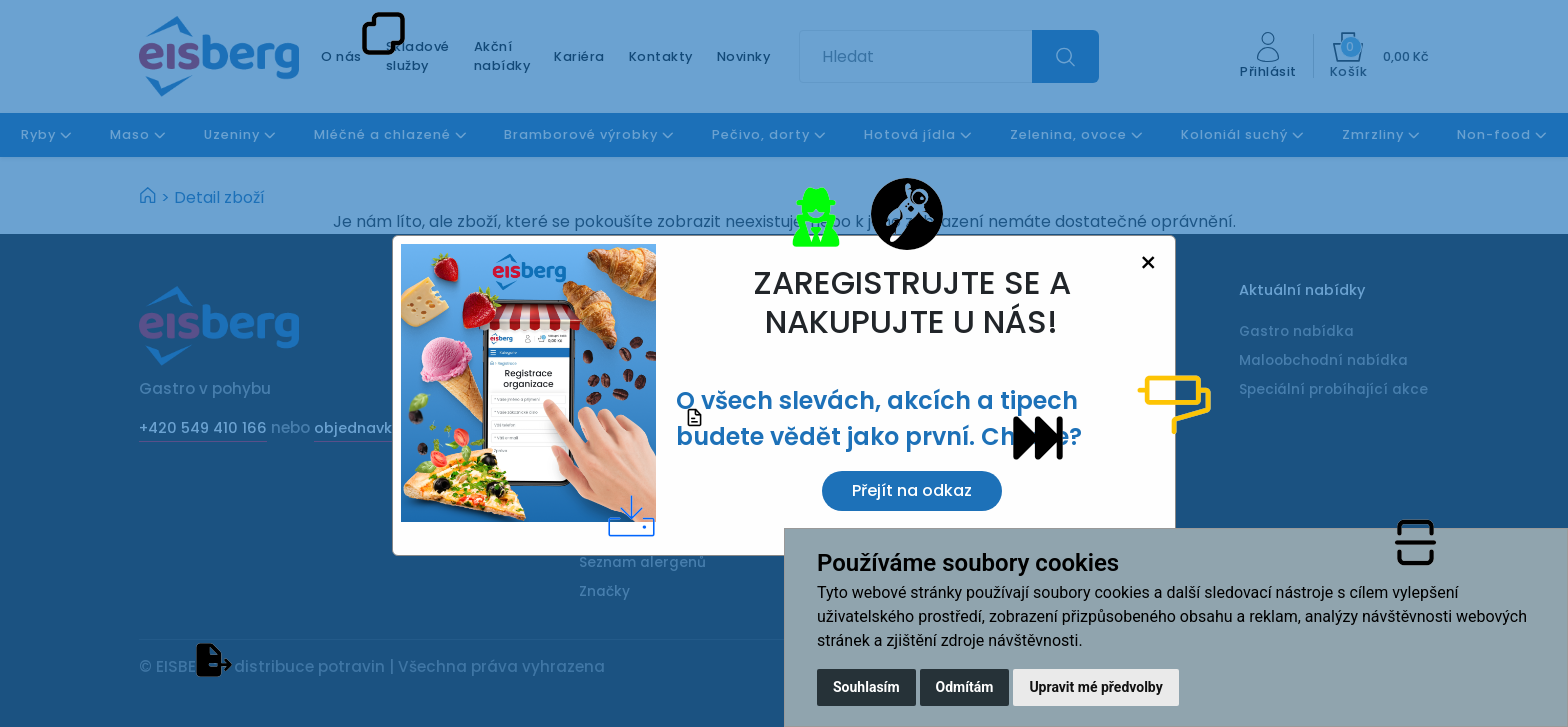 This screenshot has height=727, width=1568. I want to click on view document or text file, so click(694, 417).